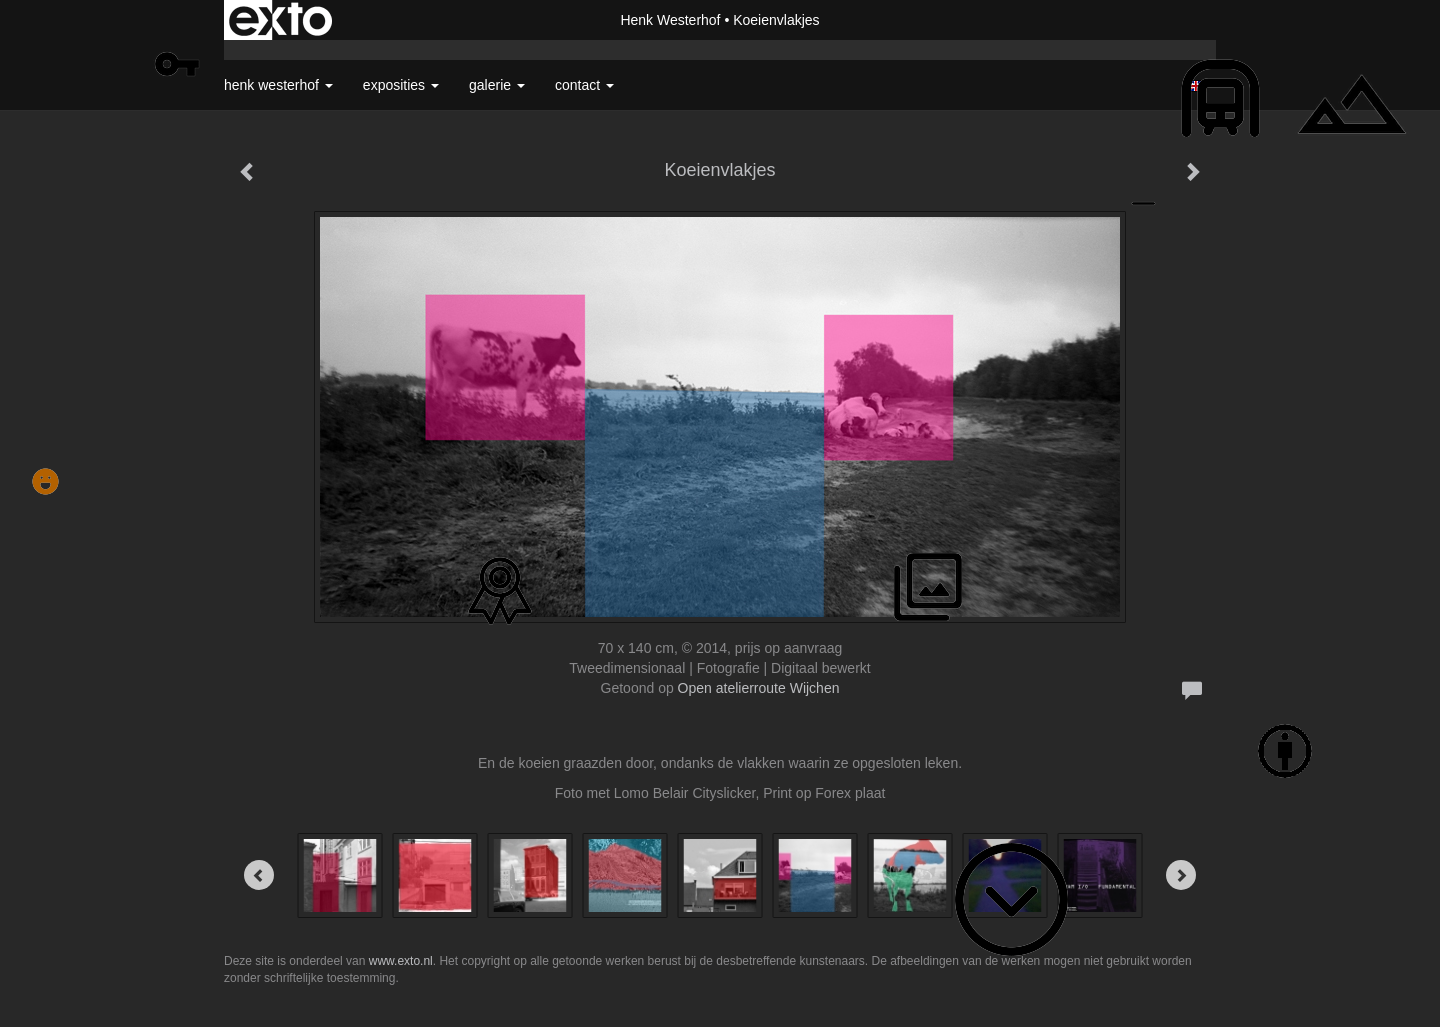 This screenshot has width=1440, height=1027. What do you see at coordinates (1143, 203) in the screenshot?
I see `insert a horizontal divider line` at bounding box center [1143, 203].